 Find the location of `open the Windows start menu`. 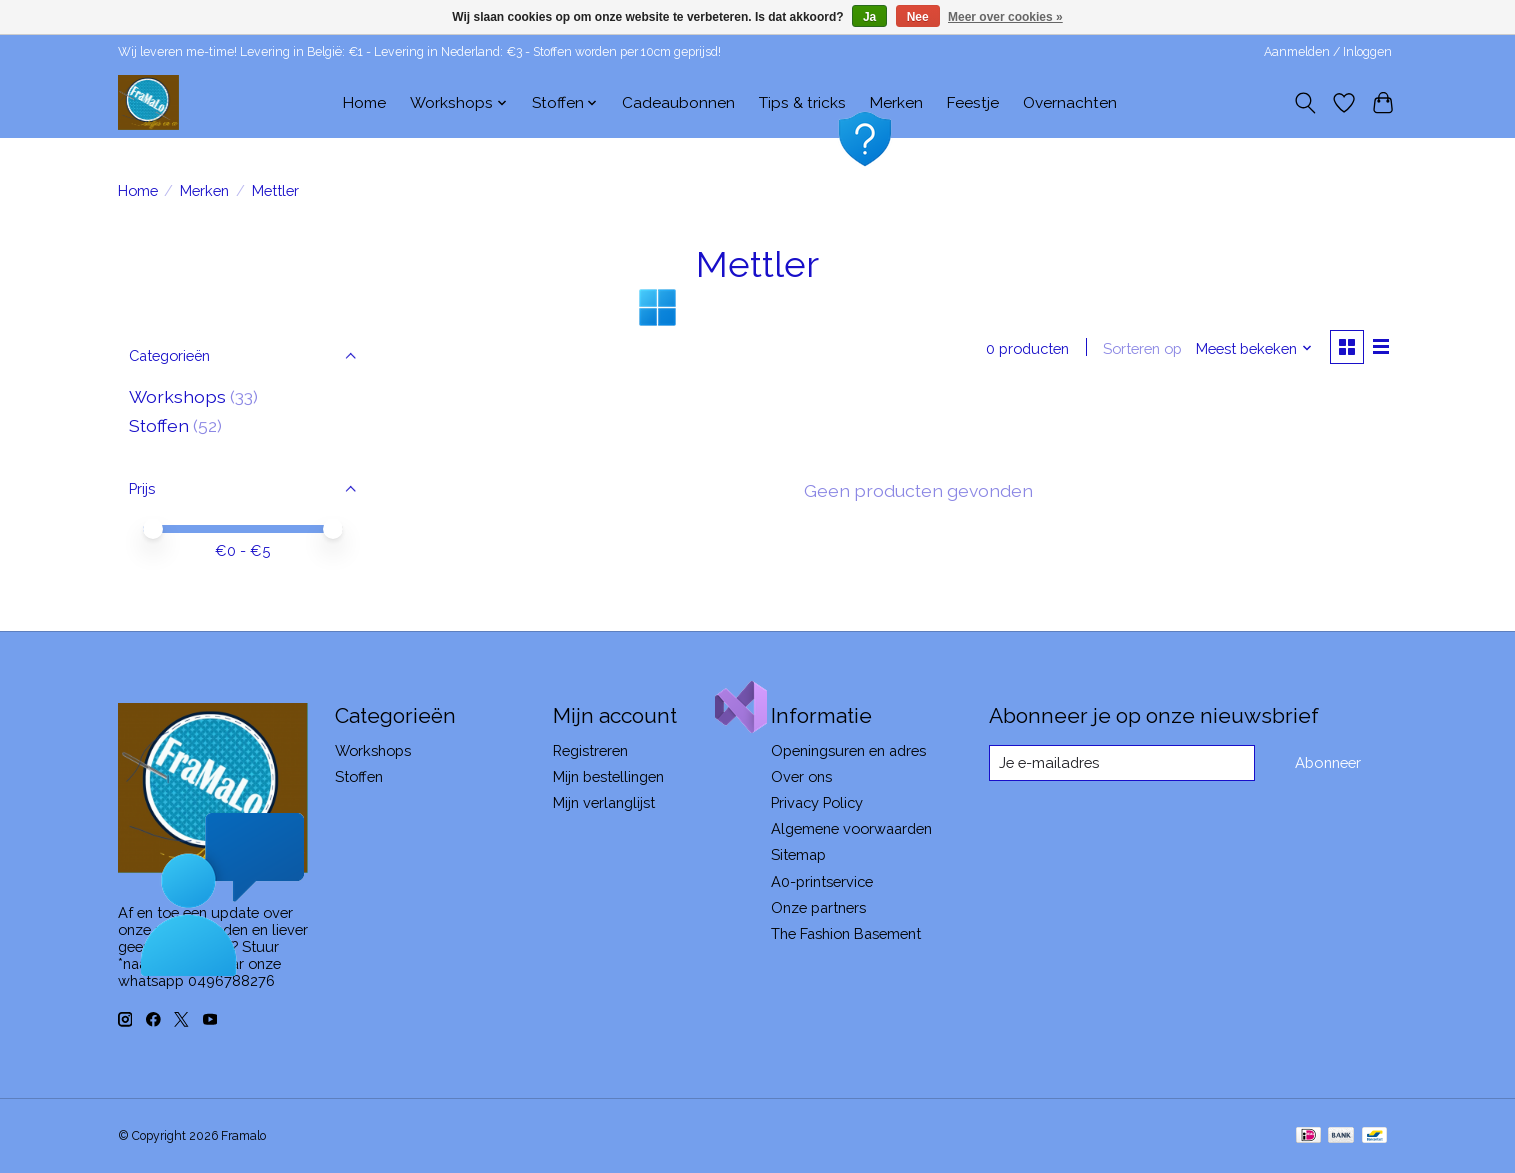

open the Windows start menu is located at coordinates (657, 307).